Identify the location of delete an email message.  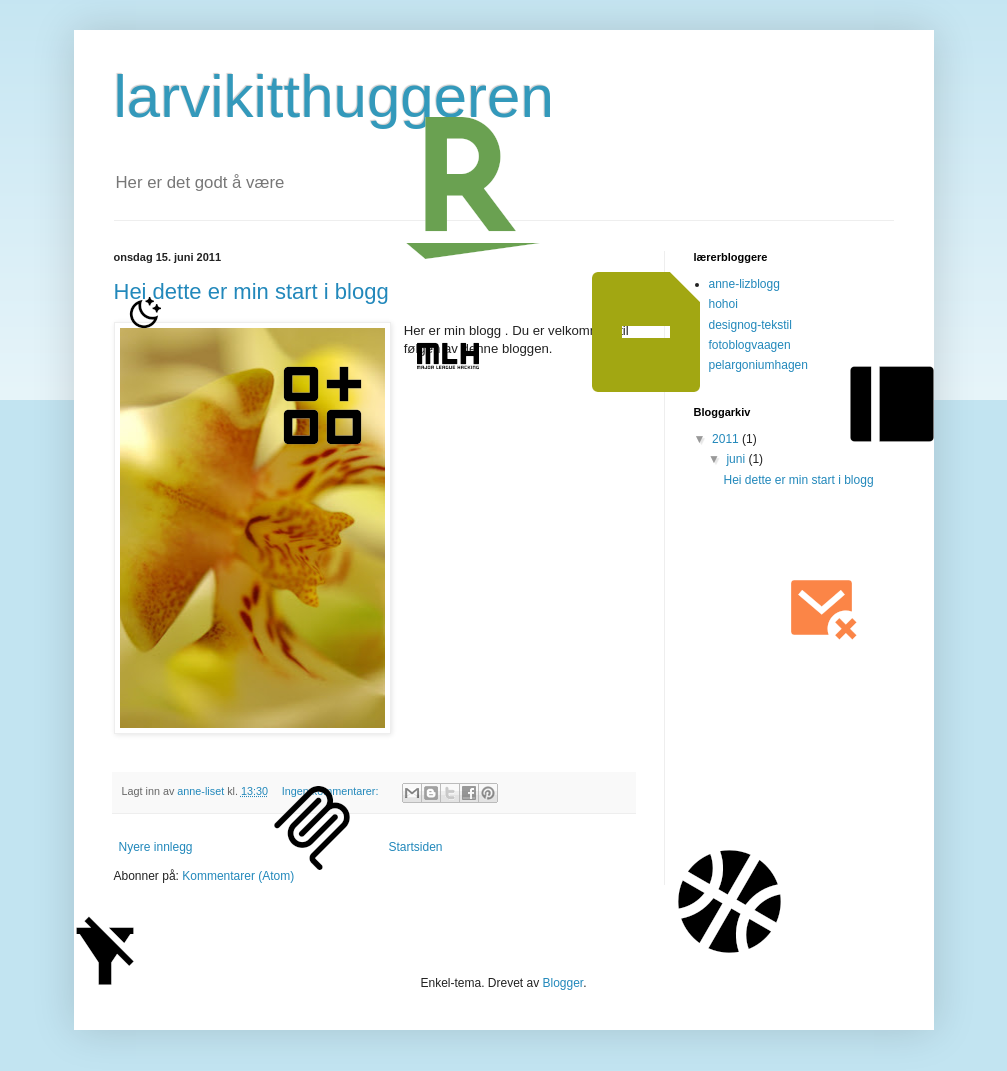
(821, 607).